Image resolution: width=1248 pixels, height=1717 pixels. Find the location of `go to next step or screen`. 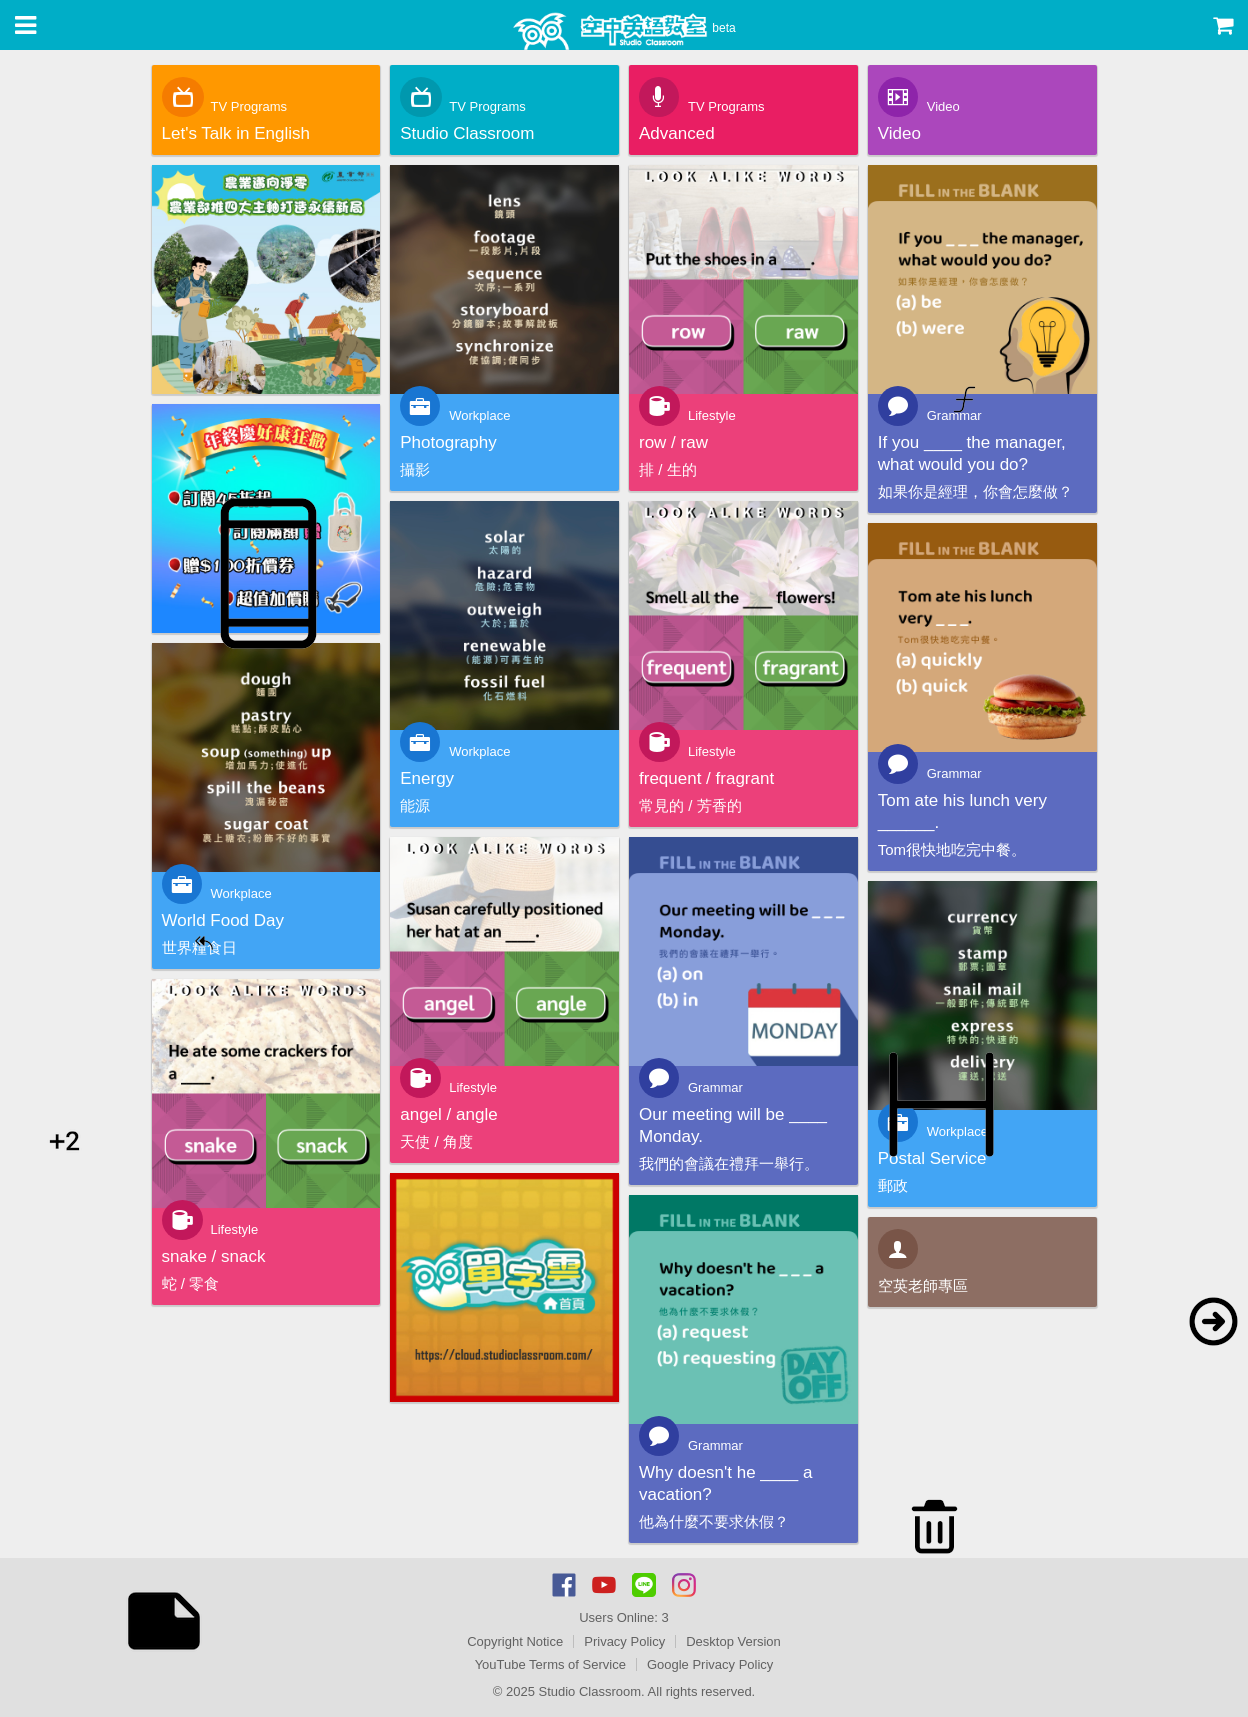

go to next step or screen is located at coordinates (1213, 1321).